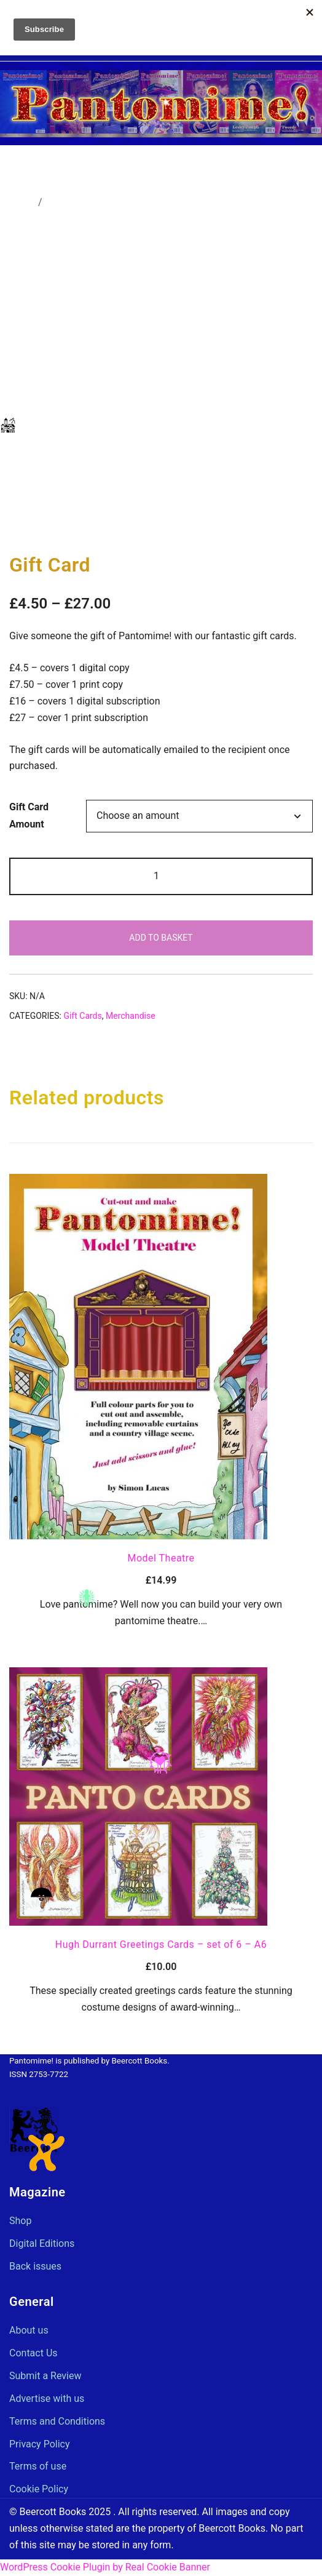 The height and width of the screenshot is (2576, 322). What do you see at coordinates (160, 1761) in the screenshot?
I see `indicates damage or health loss in a game` at bounding box center [160, 1761].